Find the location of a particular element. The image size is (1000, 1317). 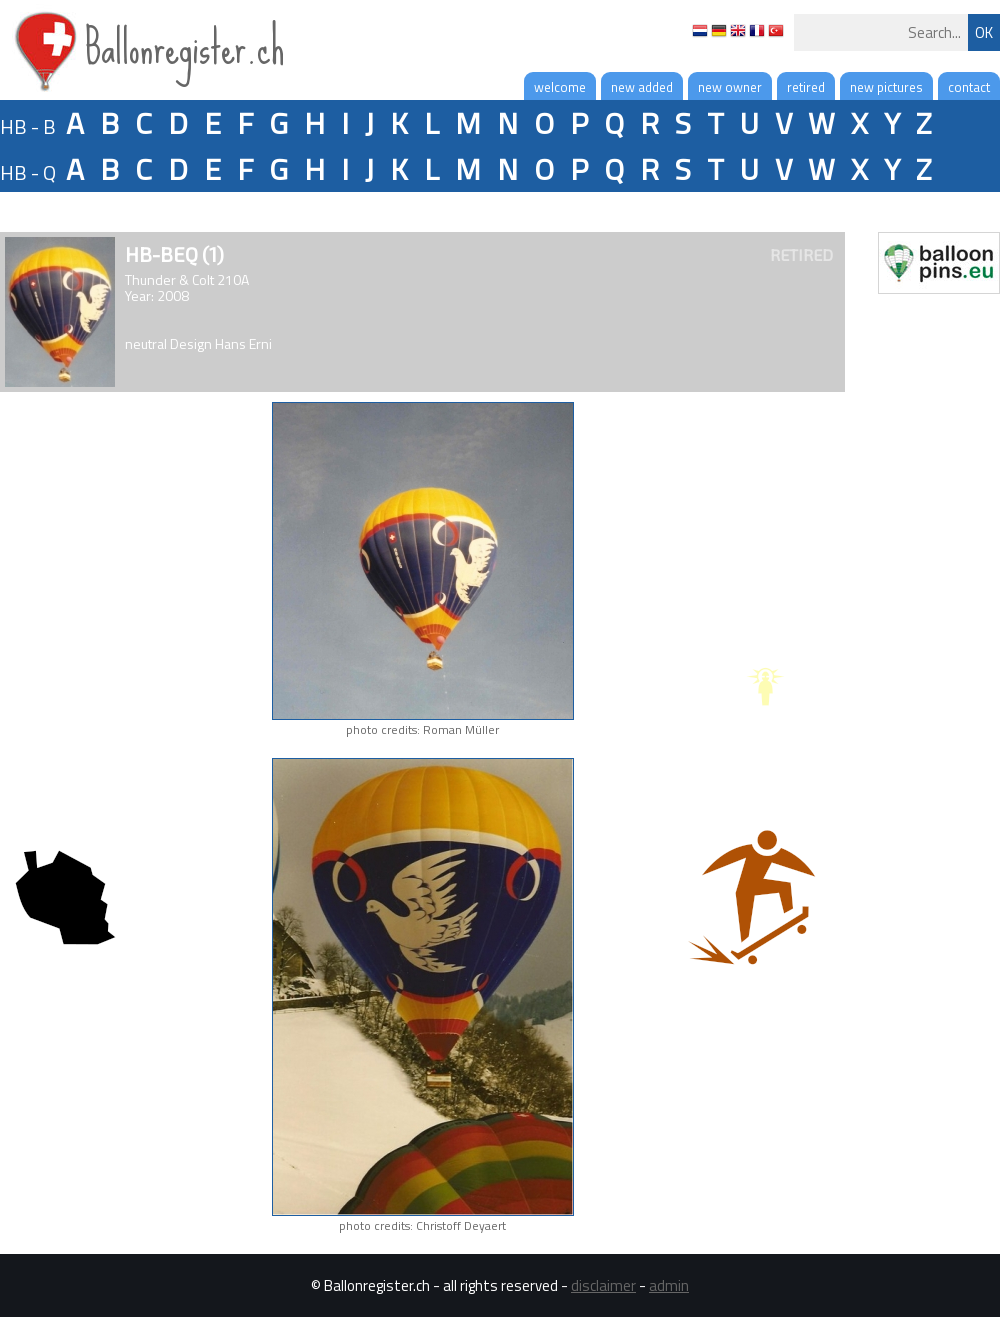

access skateboarding games or activities is located at coordinates (754, 896).